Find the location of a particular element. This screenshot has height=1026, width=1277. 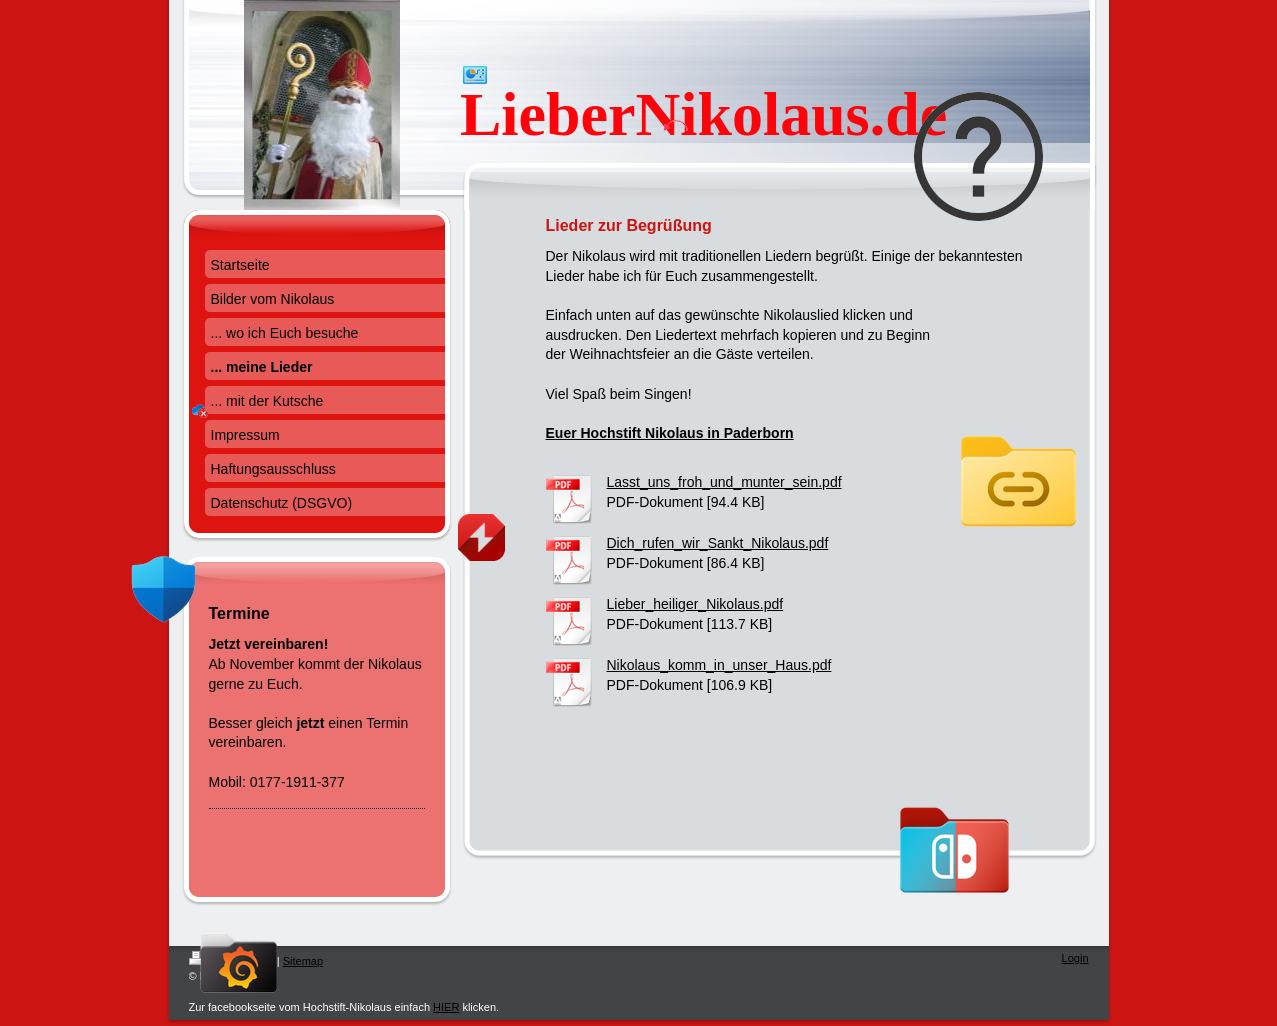

open grafana project folder is located at coordinates (238, 964).